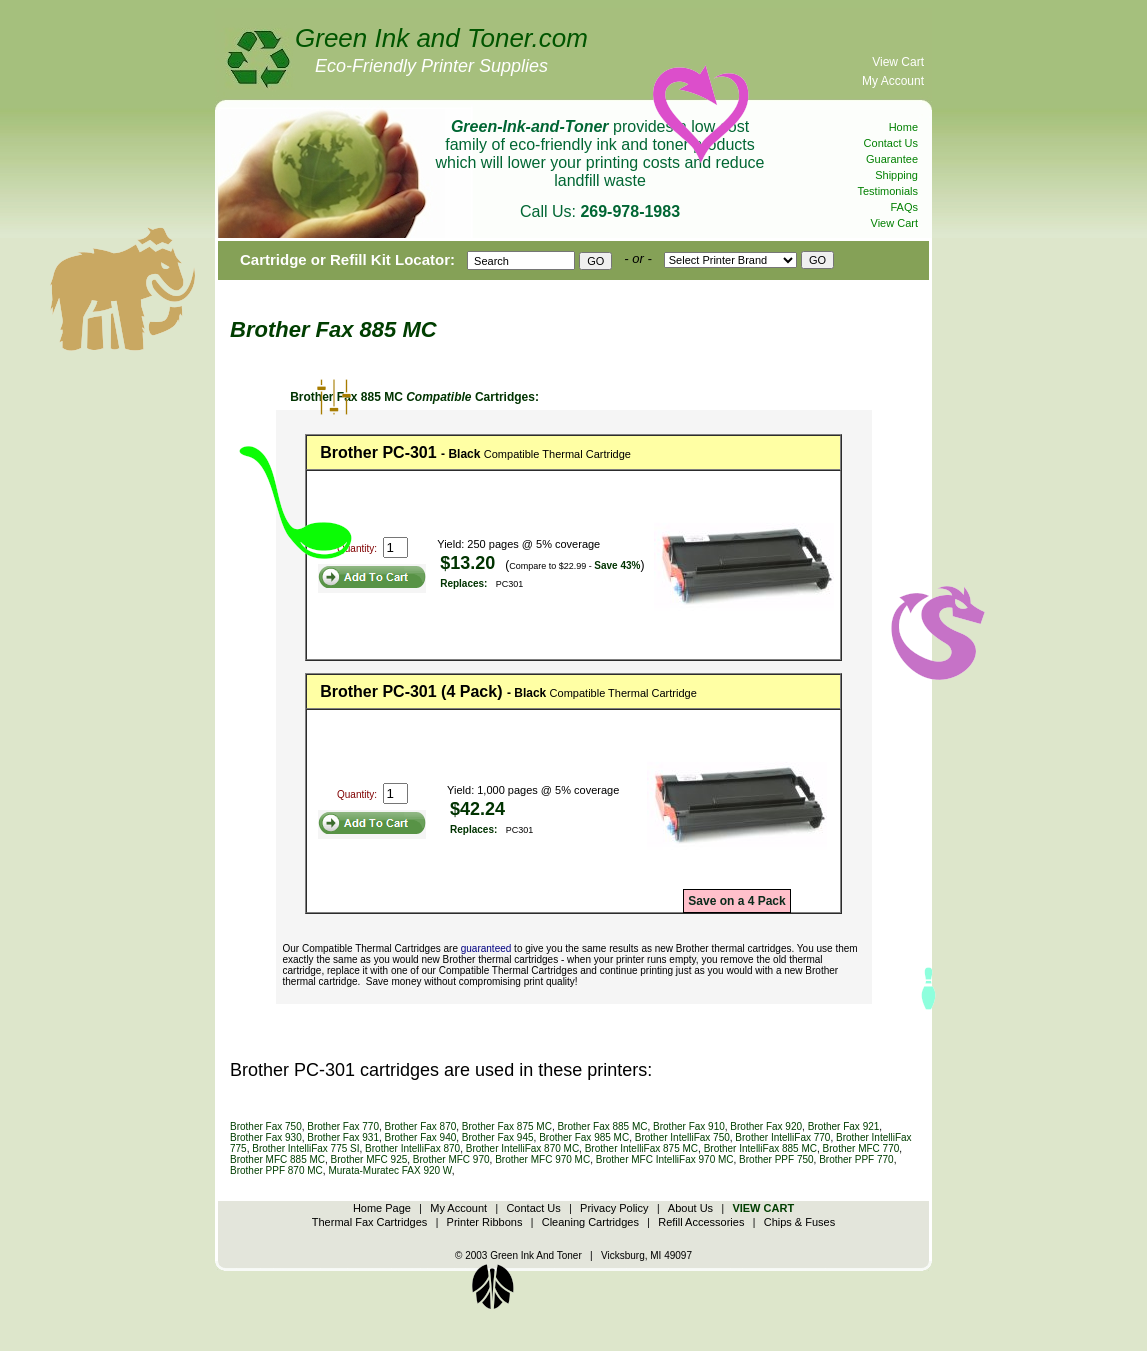 Image resolution: width=1147 pixels, height=1351 pixels. What do you see at coordinates (295, 502) in the screenshot?
I see `select ladle tool in cooking game` at bounding box center [295, 502].